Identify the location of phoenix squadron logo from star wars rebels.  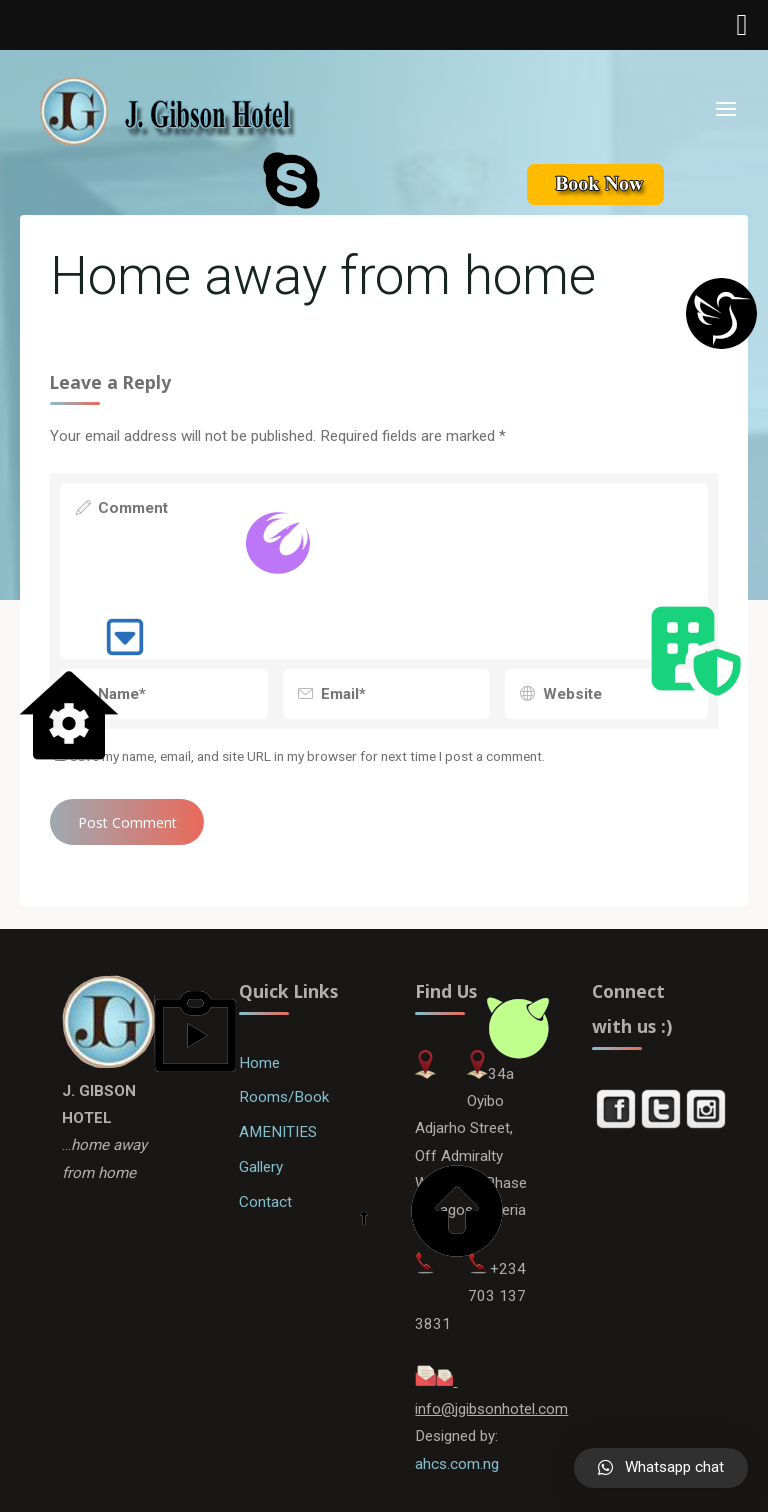
(278, 543).